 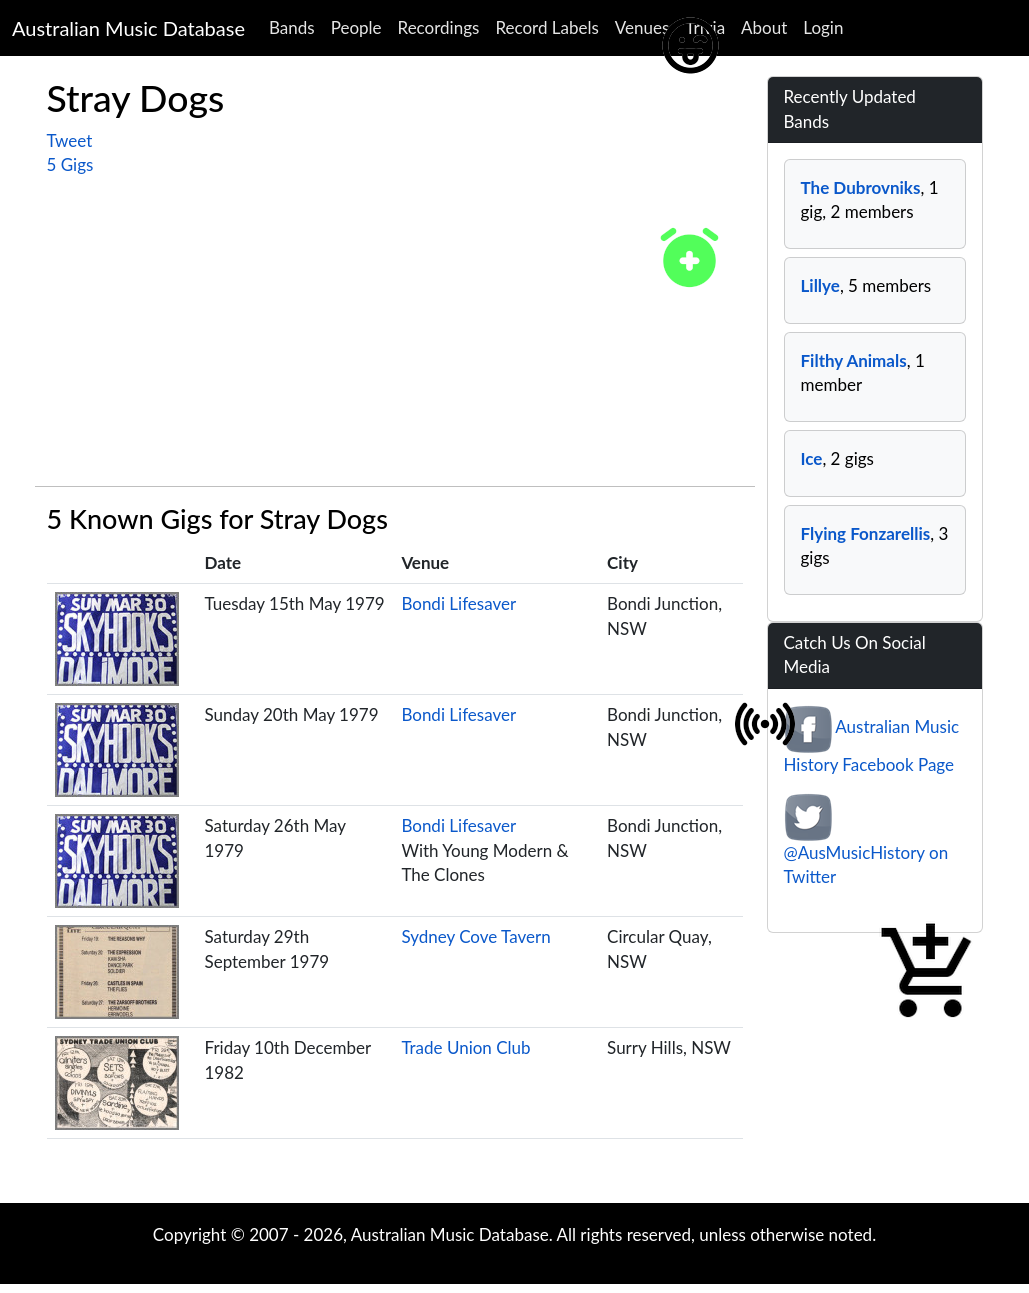 I want to click on add a new alarm, so click(x=689, y=257).